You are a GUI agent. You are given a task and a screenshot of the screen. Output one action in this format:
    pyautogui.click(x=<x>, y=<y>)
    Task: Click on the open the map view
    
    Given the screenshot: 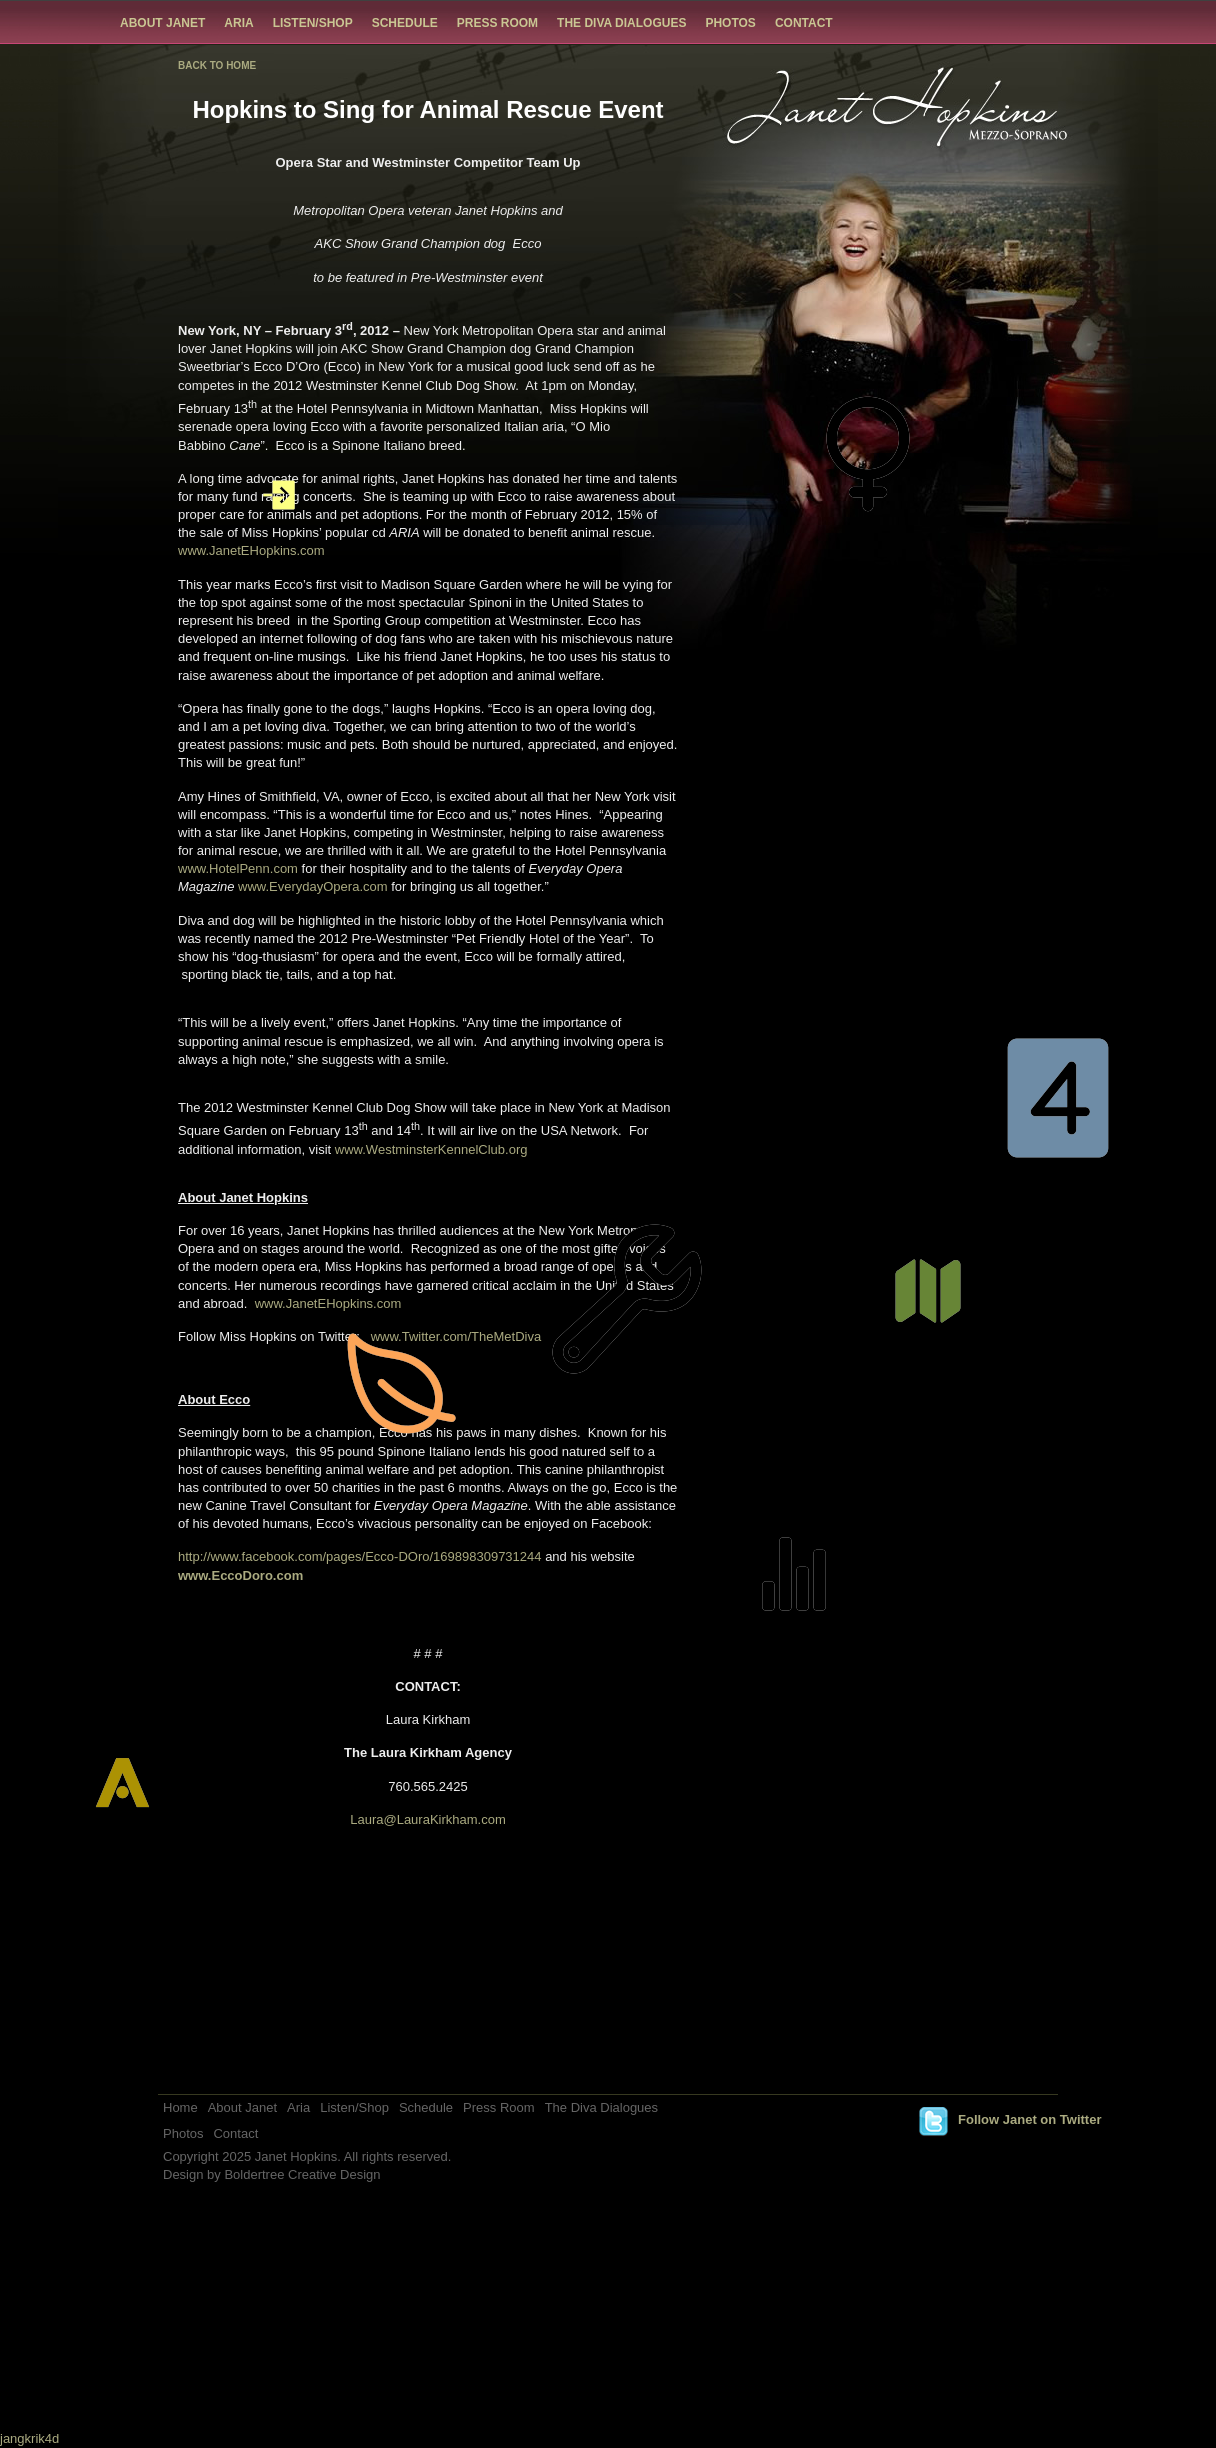 What is the action you would take?
    pyautogui.click(x=928, y=1291)
    